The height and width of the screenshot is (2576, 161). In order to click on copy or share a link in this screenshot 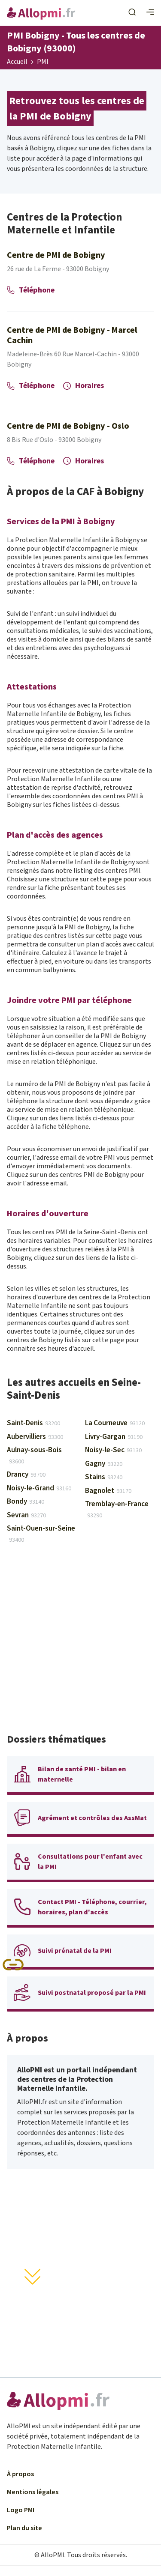, I will do `click(13, 1964)`.